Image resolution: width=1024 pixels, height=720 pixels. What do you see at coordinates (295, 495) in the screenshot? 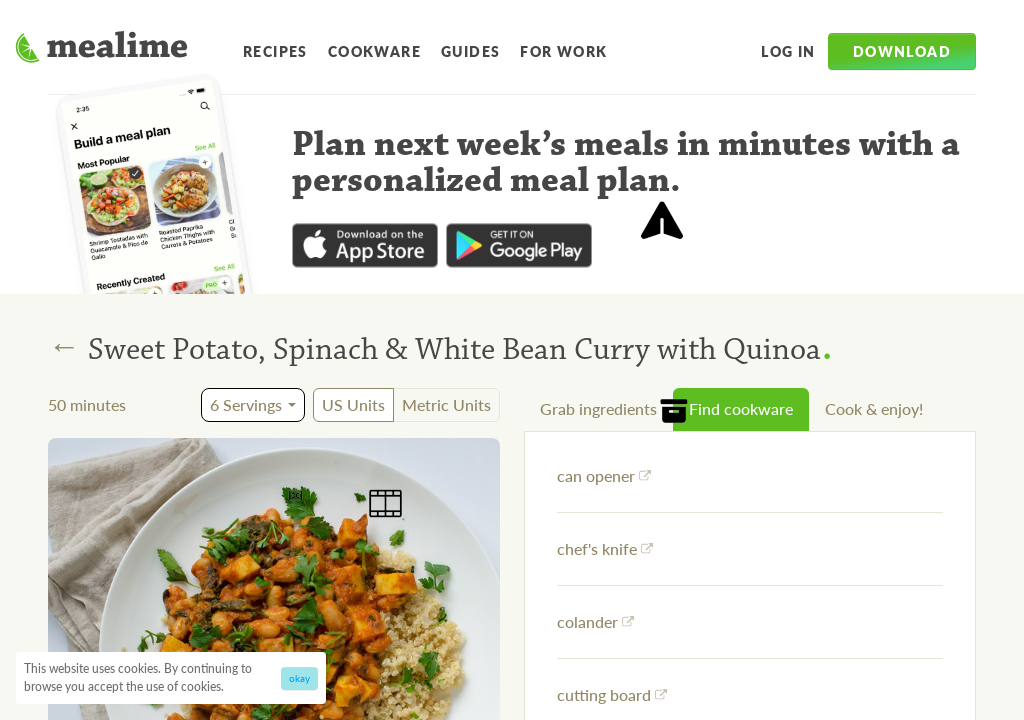
I see `enable closed captions for video content` at bounding box center [295, 495].